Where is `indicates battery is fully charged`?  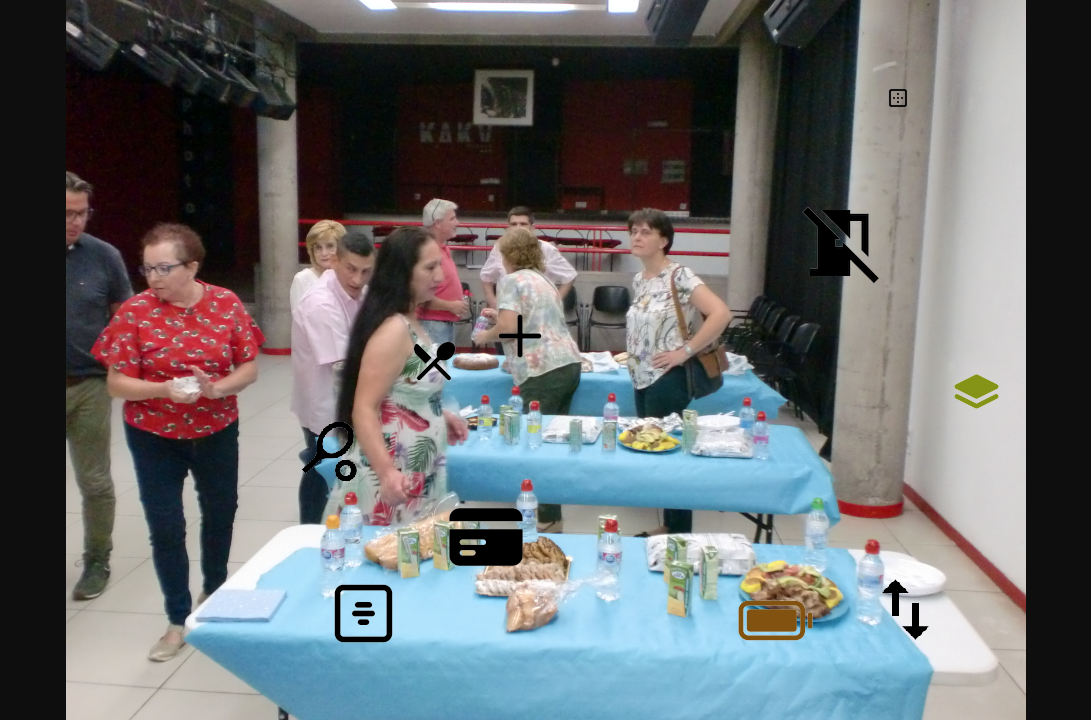
indicates battery is fully charged is located at coordinates (775, 620).